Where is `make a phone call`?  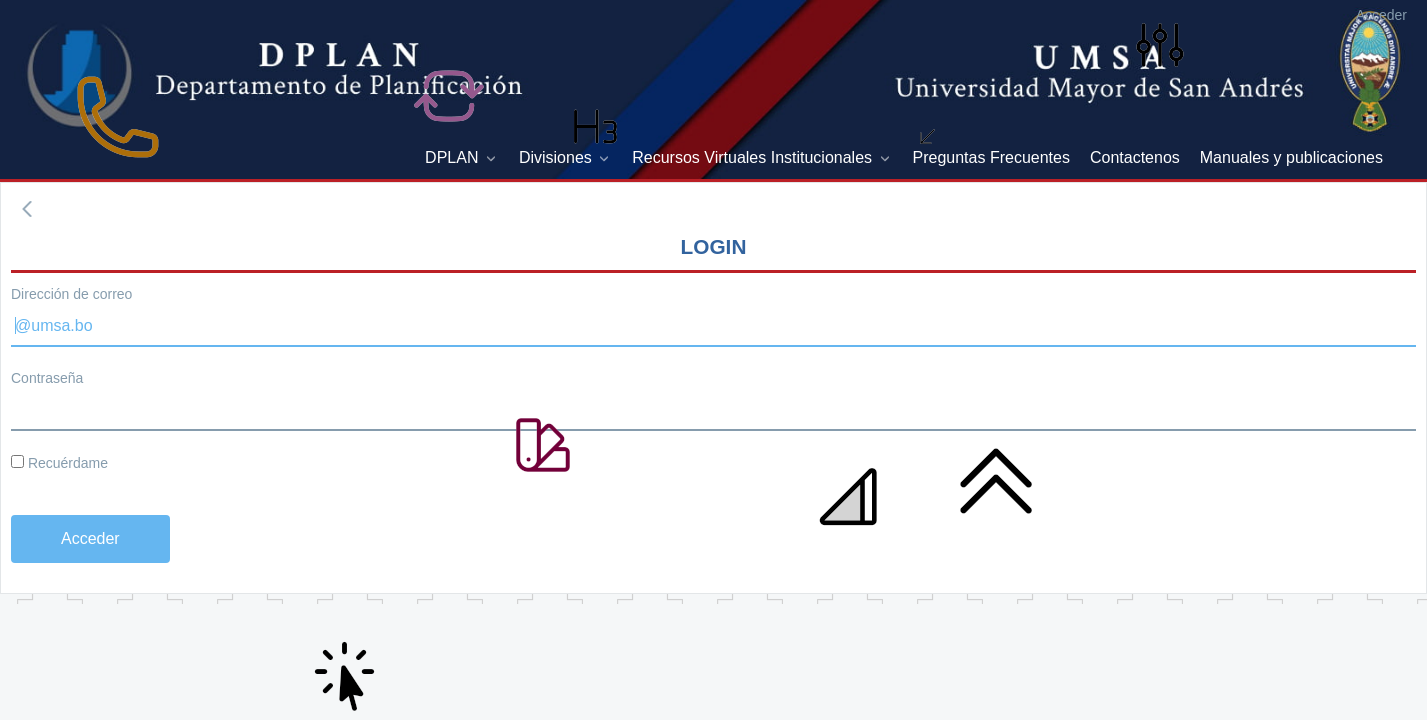 make a phone call is located at coordinates (118, 117).